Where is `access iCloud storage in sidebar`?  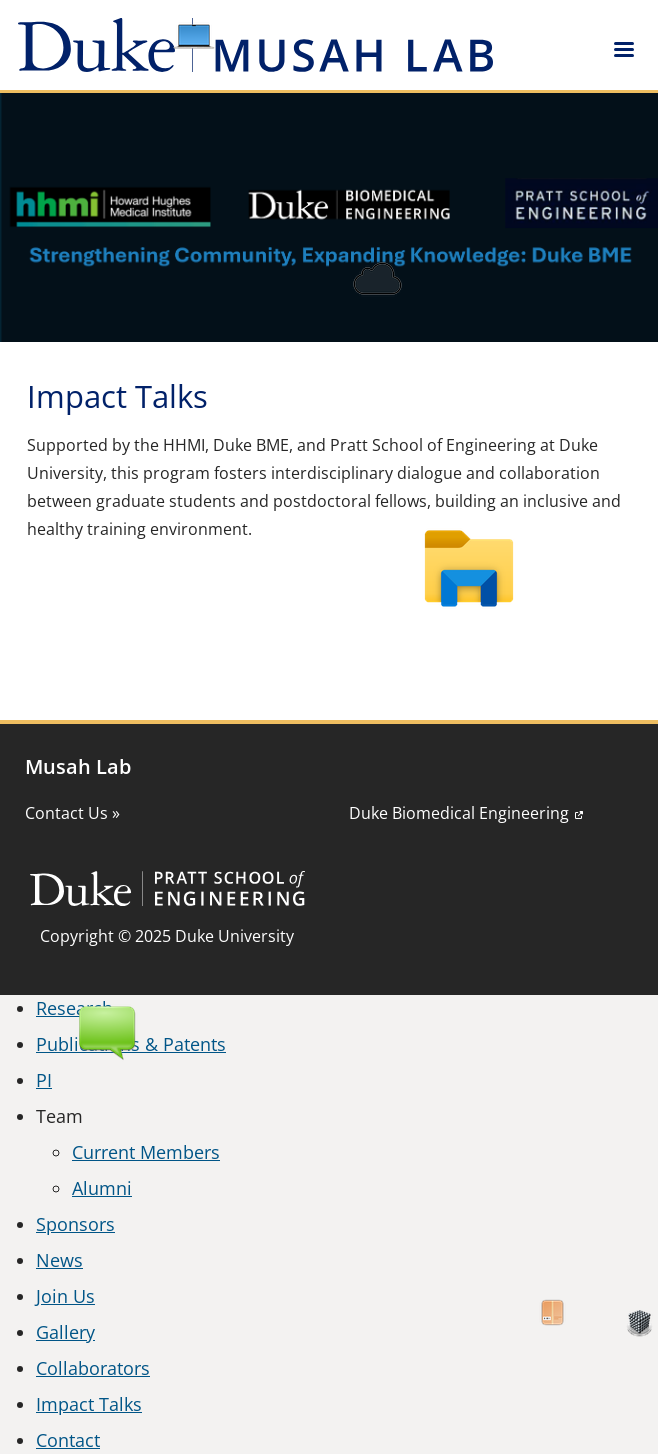 access iCloud storage in sidebar is located at coordinates (377, 278).